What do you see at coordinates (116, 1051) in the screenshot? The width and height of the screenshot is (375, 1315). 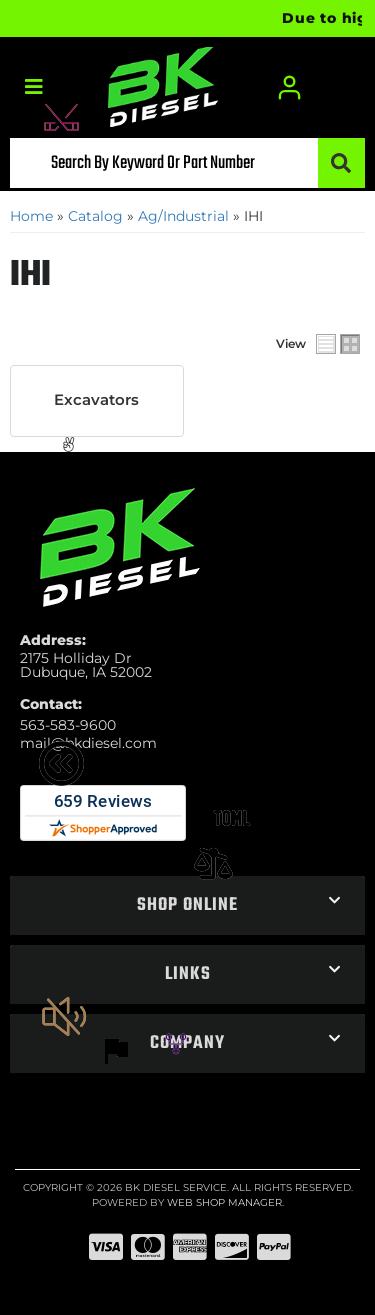 I see `flag or report content` at bounding box center [116, 1051].